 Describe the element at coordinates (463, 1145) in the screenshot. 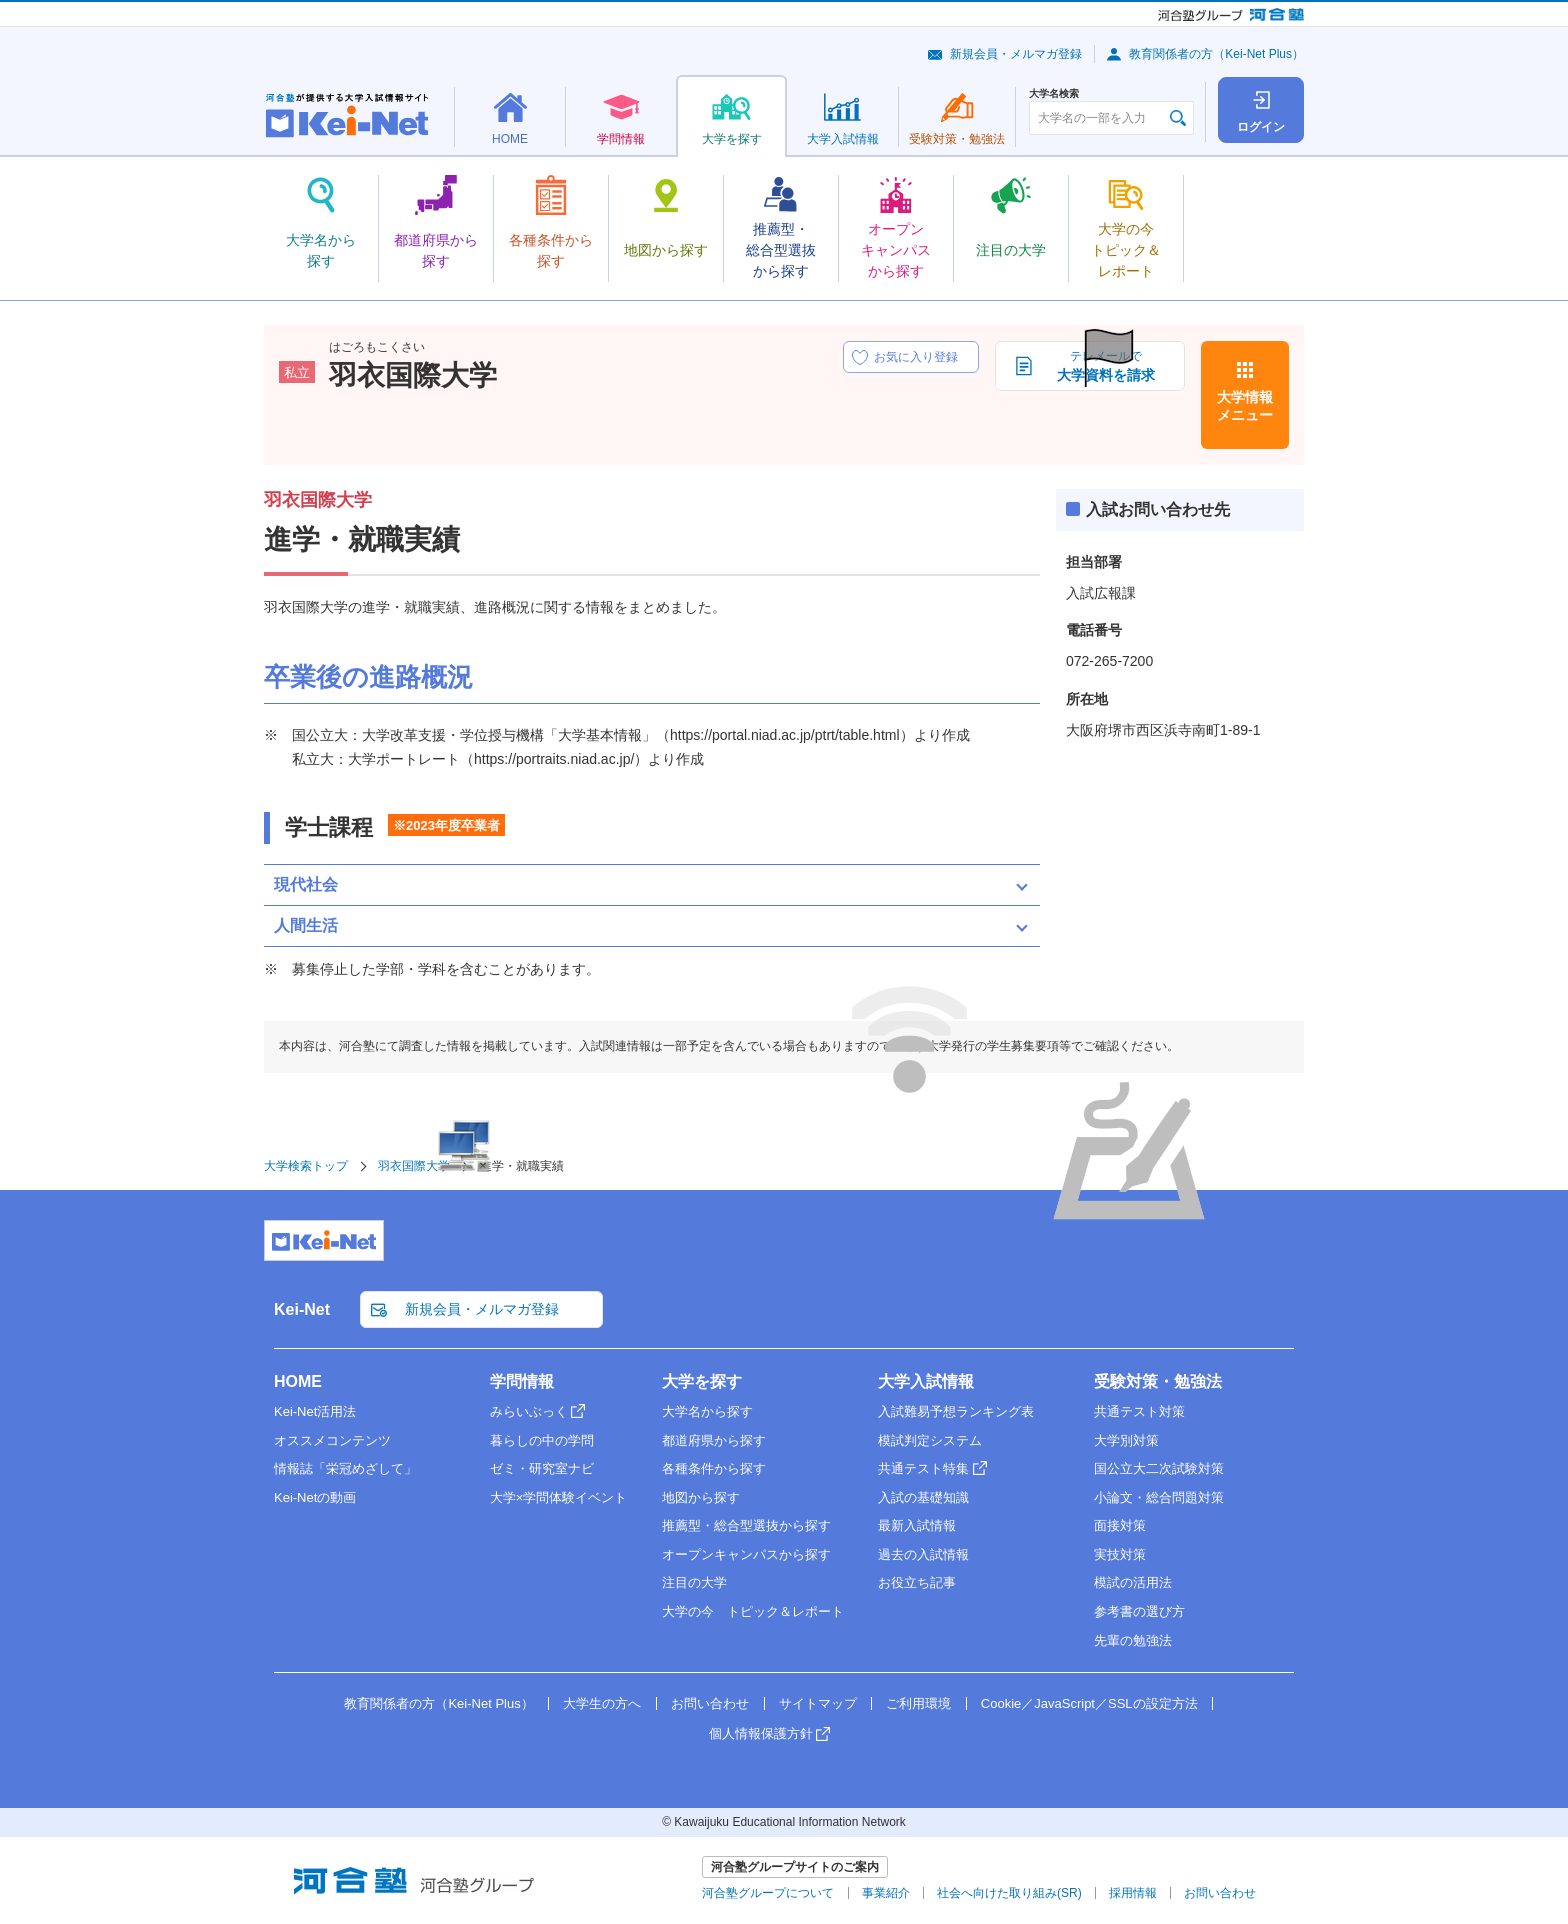

I see `indicates no network connection available` at that location.